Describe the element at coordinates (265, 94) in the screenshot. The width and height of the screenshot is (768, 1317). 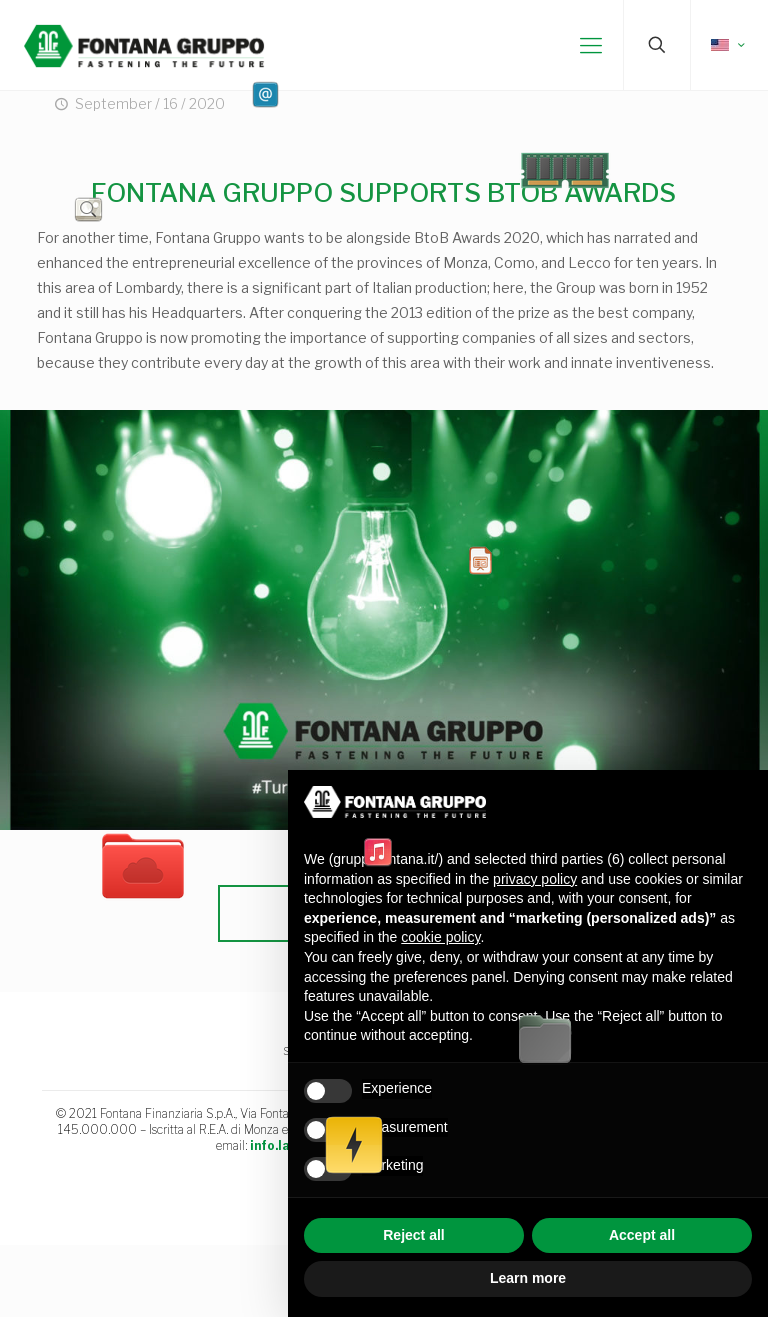
I see `manage account credentials and login settings` at that location.